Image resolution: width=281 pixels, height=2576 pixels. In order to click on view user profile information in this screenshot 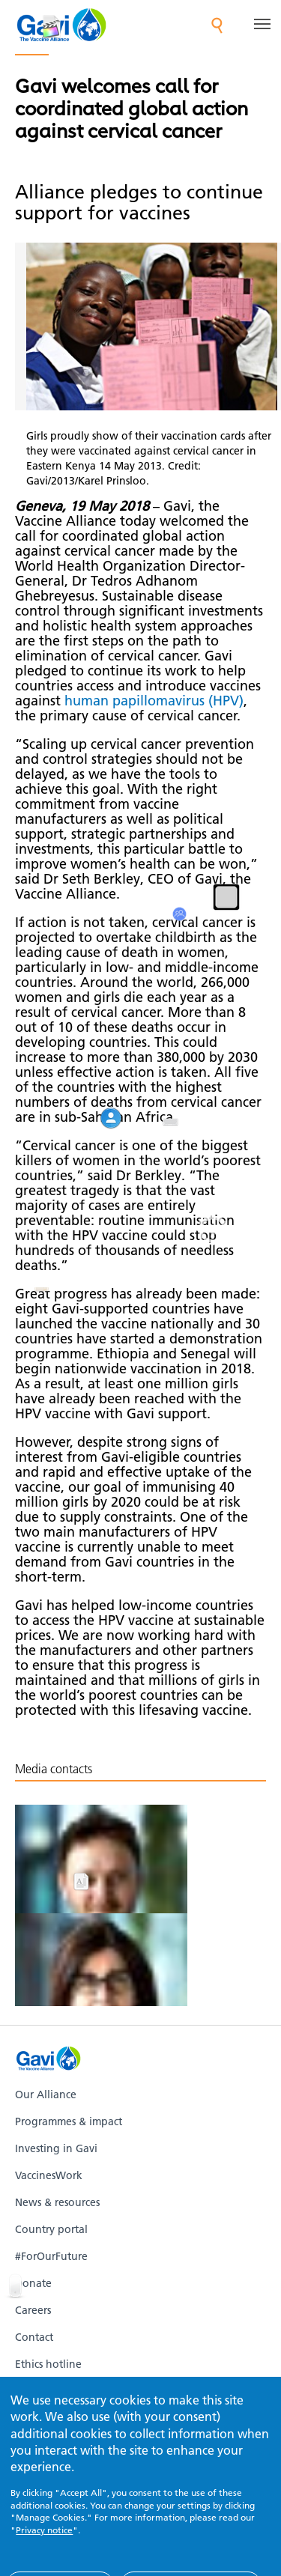, I will do `click(111, 1118)`.